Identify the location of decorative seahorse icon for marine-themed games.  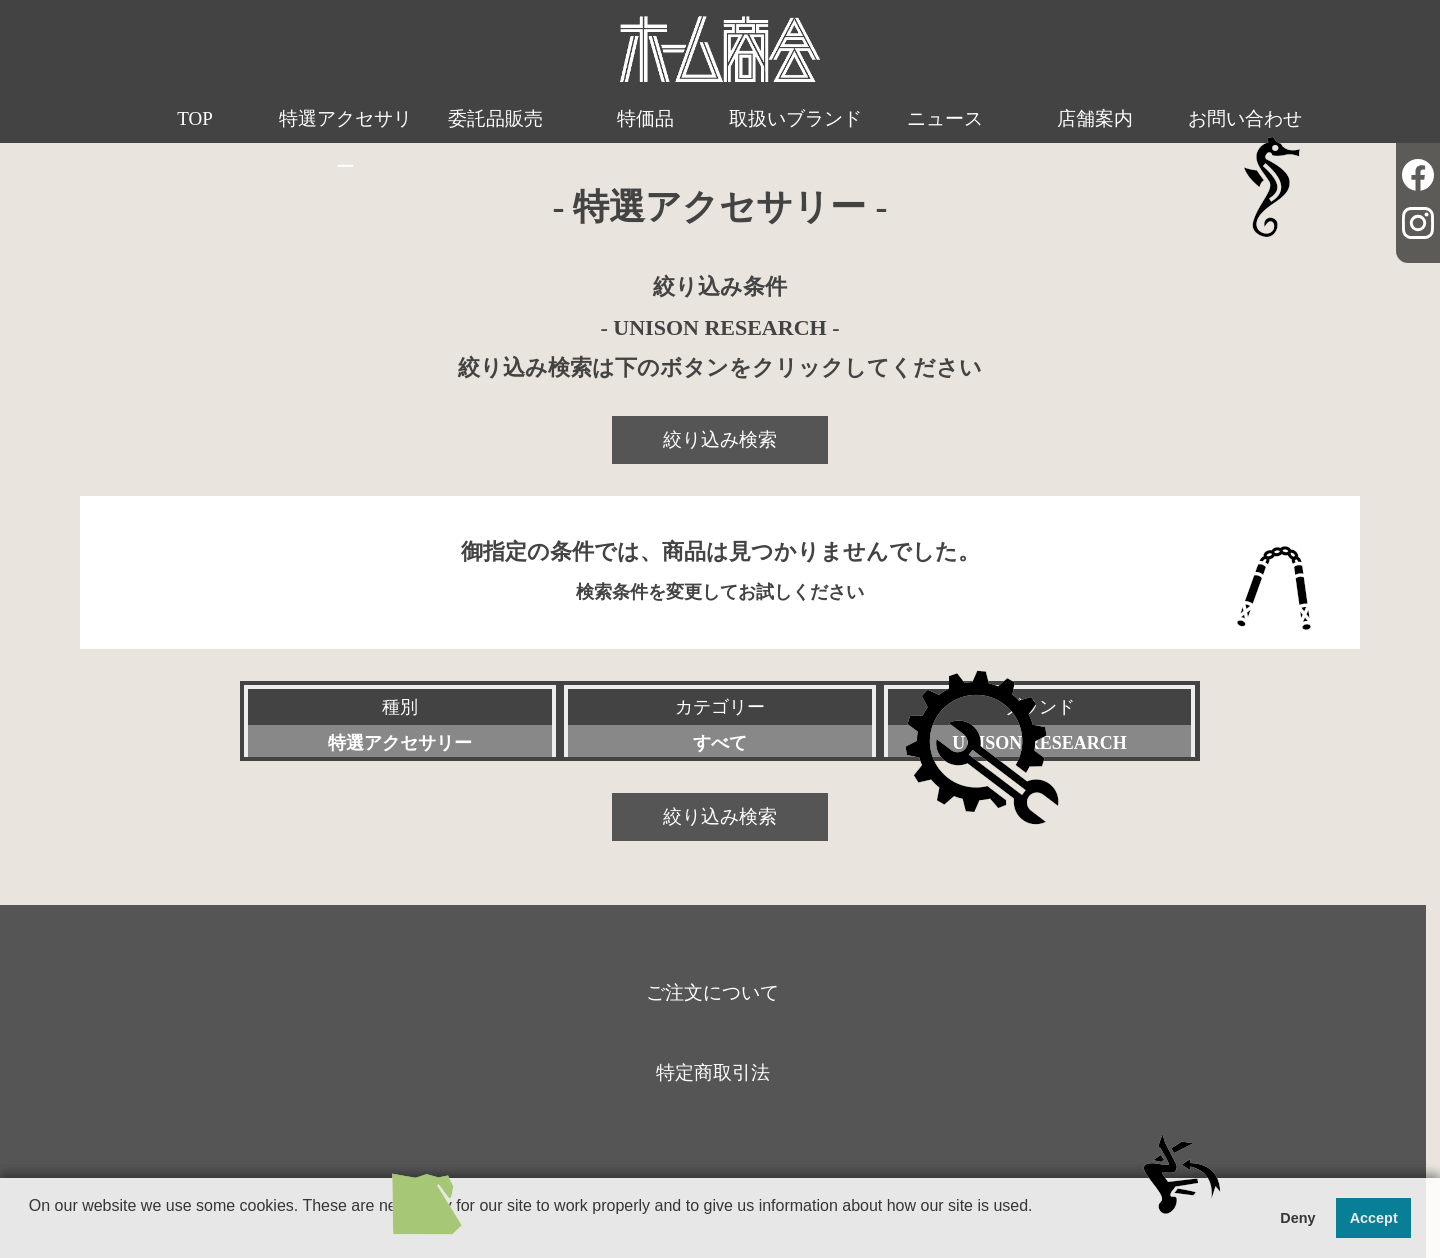
(1272, 187).